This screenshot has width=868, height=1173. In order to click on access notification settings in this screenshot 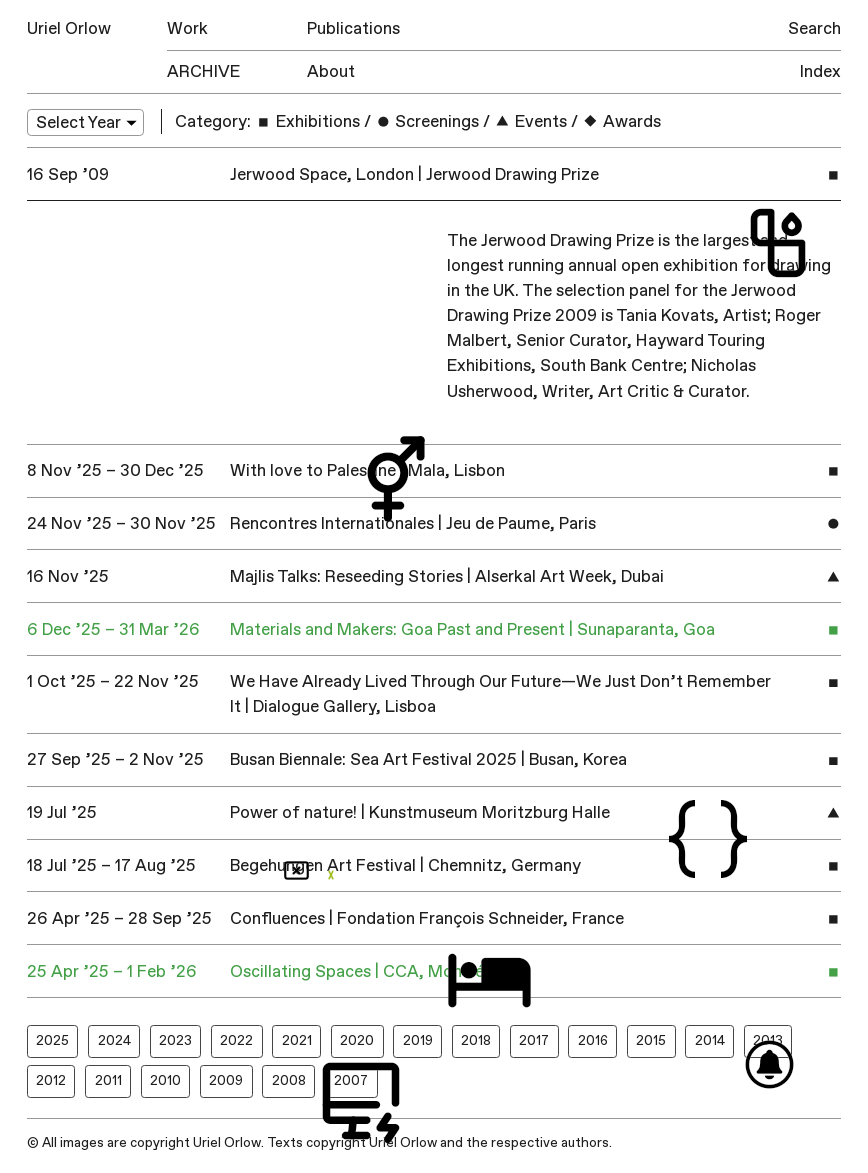, I will do `click(769, 1064)`.